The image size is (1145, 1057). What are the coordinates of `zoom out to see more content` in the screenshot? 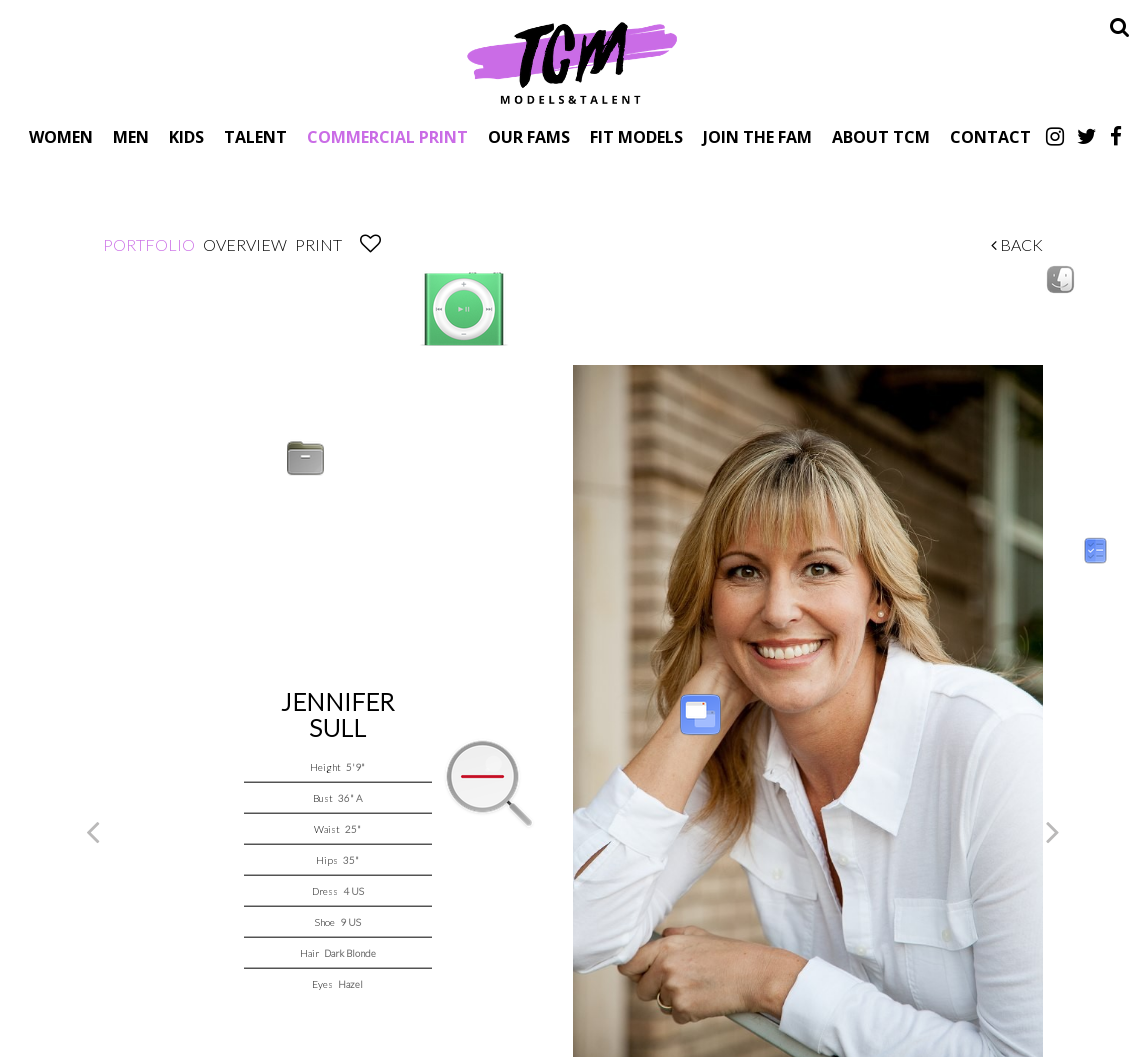 It's located at (488, 782).